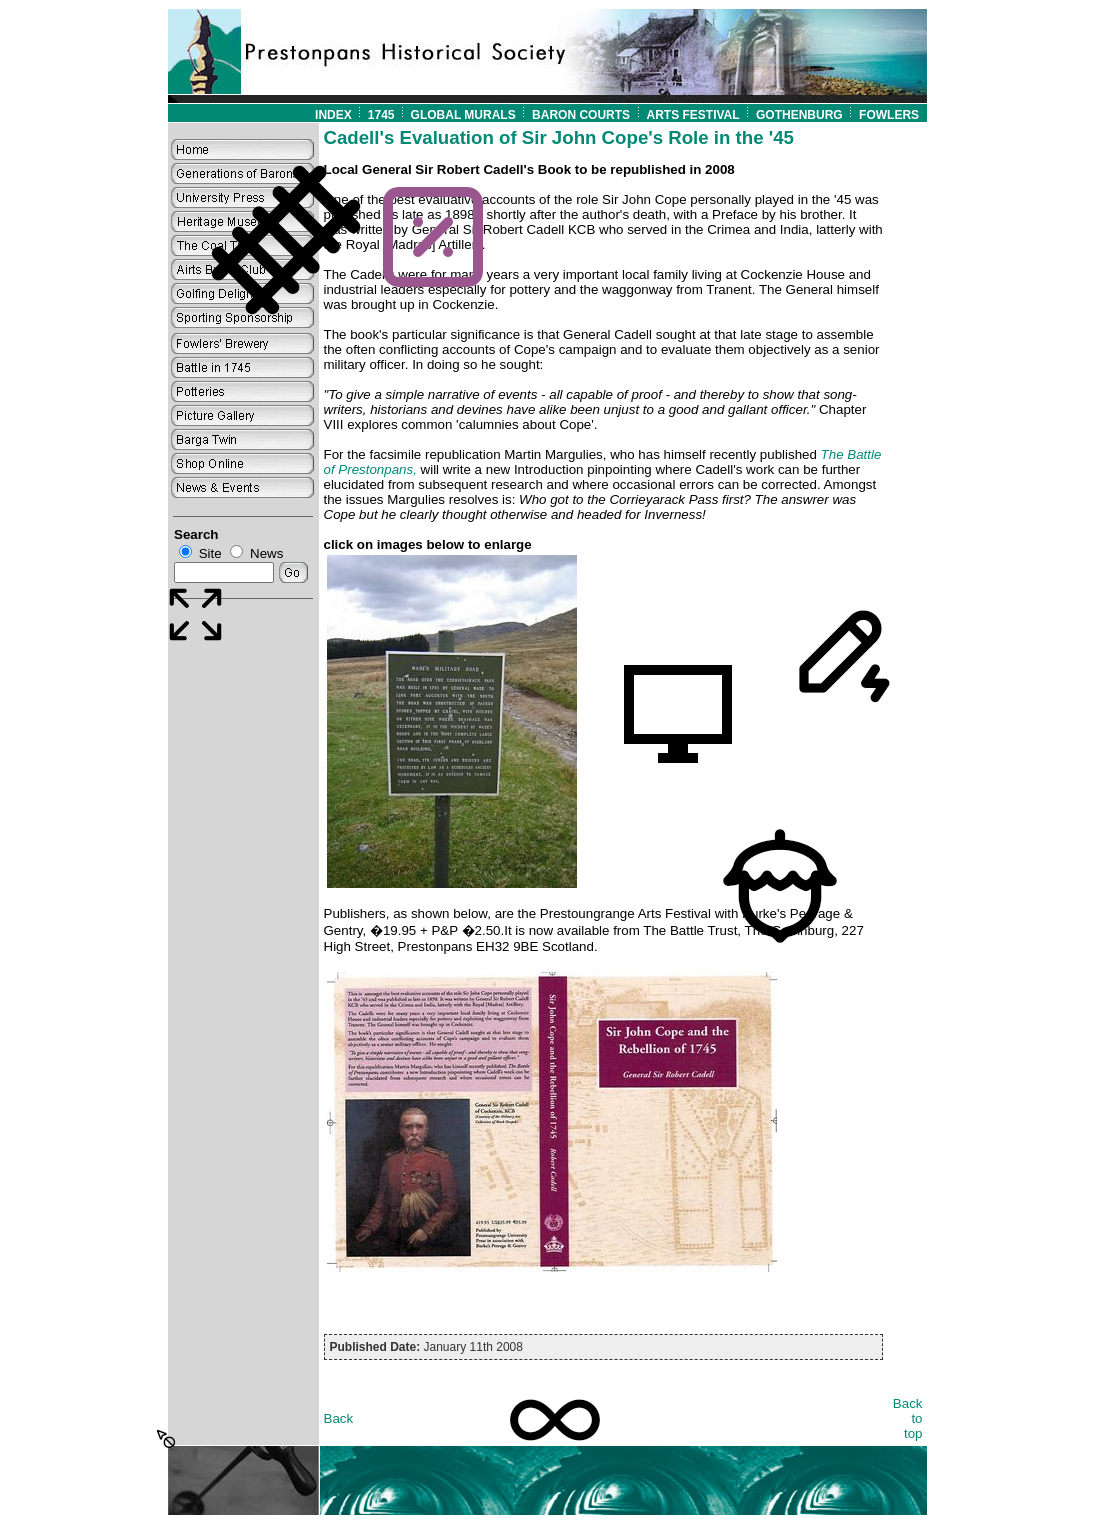  What do you see at coordinates (286, 240) in the screenshot?
I see `view train or rail transit options` at bounding box center [286, 240].